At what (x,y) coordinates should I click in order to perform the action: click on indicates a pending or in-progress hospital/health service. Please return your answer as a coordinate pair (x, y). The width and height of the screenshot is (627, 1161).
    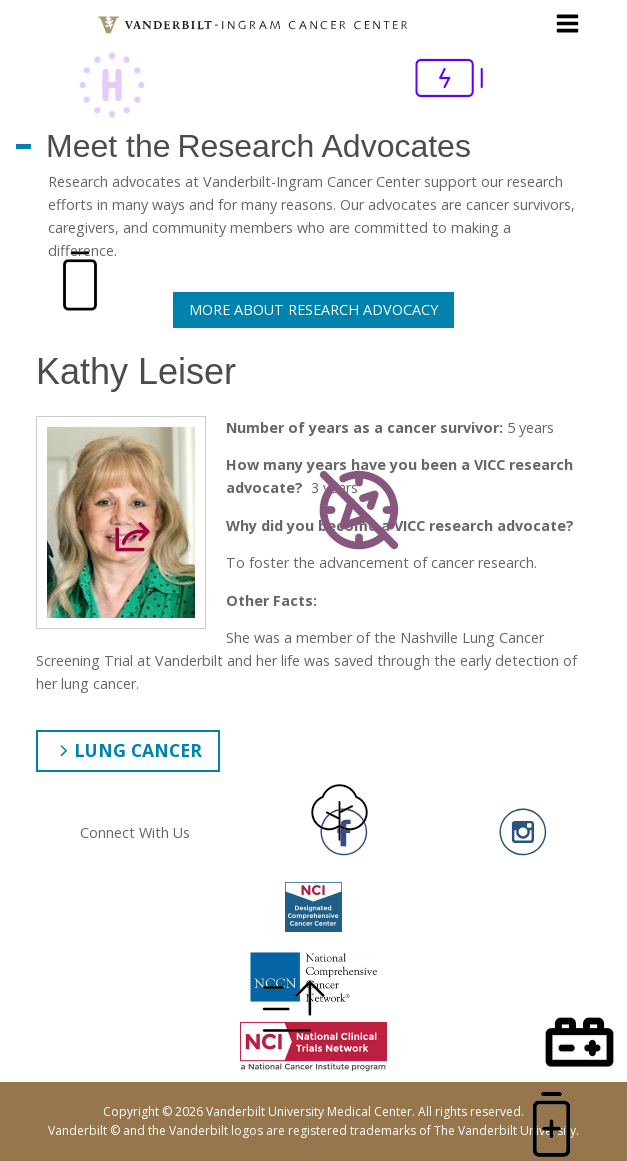
    Looking at the image, I should click on (112, 85).